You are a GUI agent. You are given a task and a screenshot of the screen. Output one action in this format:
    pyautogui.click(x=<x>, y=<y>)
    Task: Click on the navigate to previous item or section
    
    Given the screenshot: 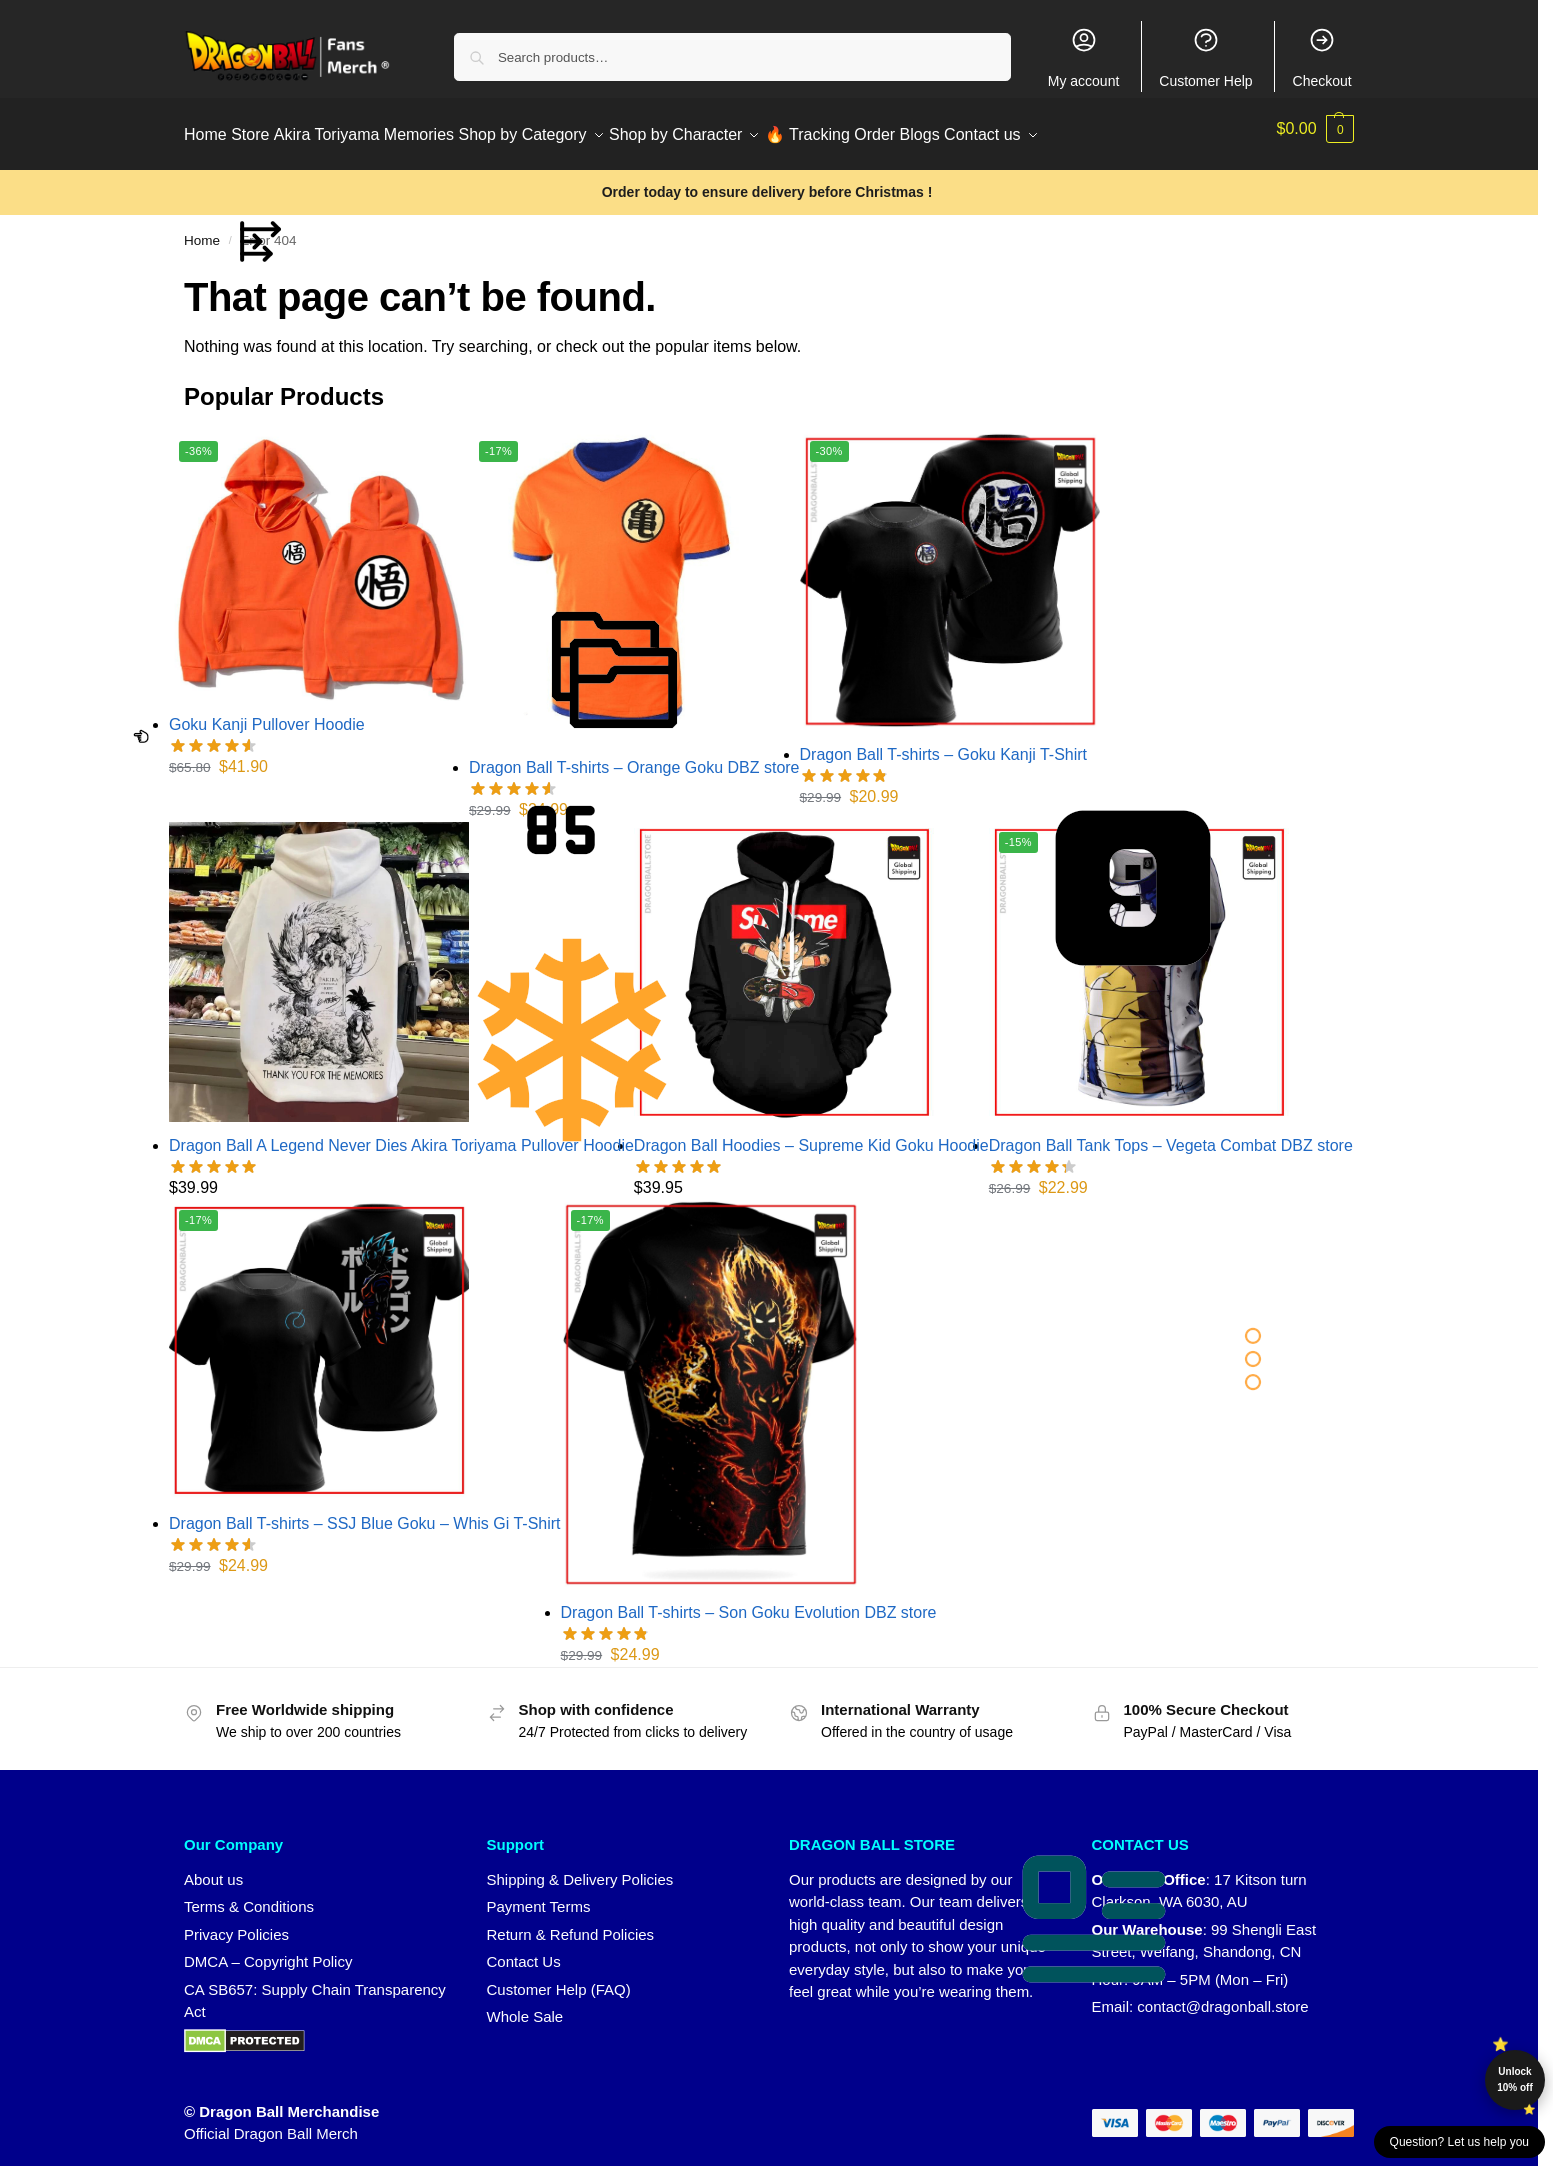 What is the action you would take?
    pyautogui.click(x=141, y=736)
    